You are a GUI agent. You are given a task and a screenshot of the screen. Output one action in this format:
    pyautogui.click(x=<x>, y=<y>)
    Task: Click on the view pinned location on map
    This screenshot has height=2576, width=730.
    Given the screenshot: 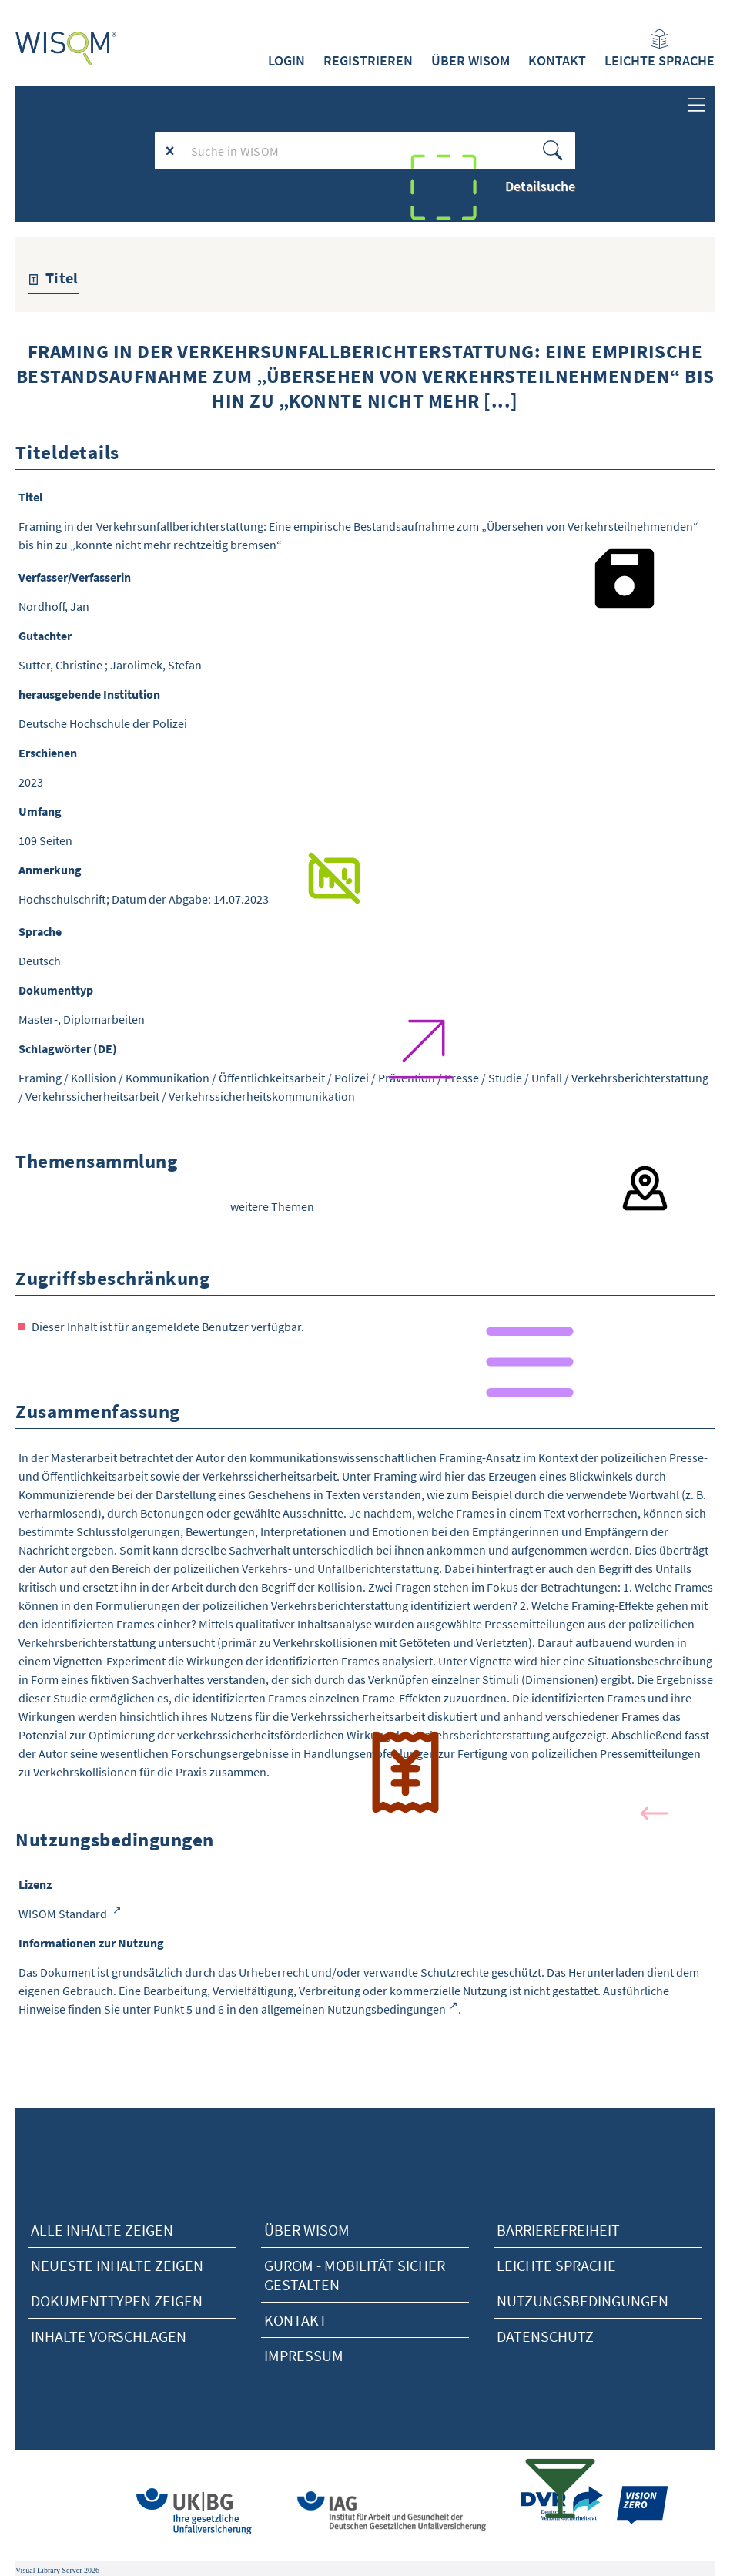 What is the action you would take?
    pyautogui.click(x=645, y=1188)
    